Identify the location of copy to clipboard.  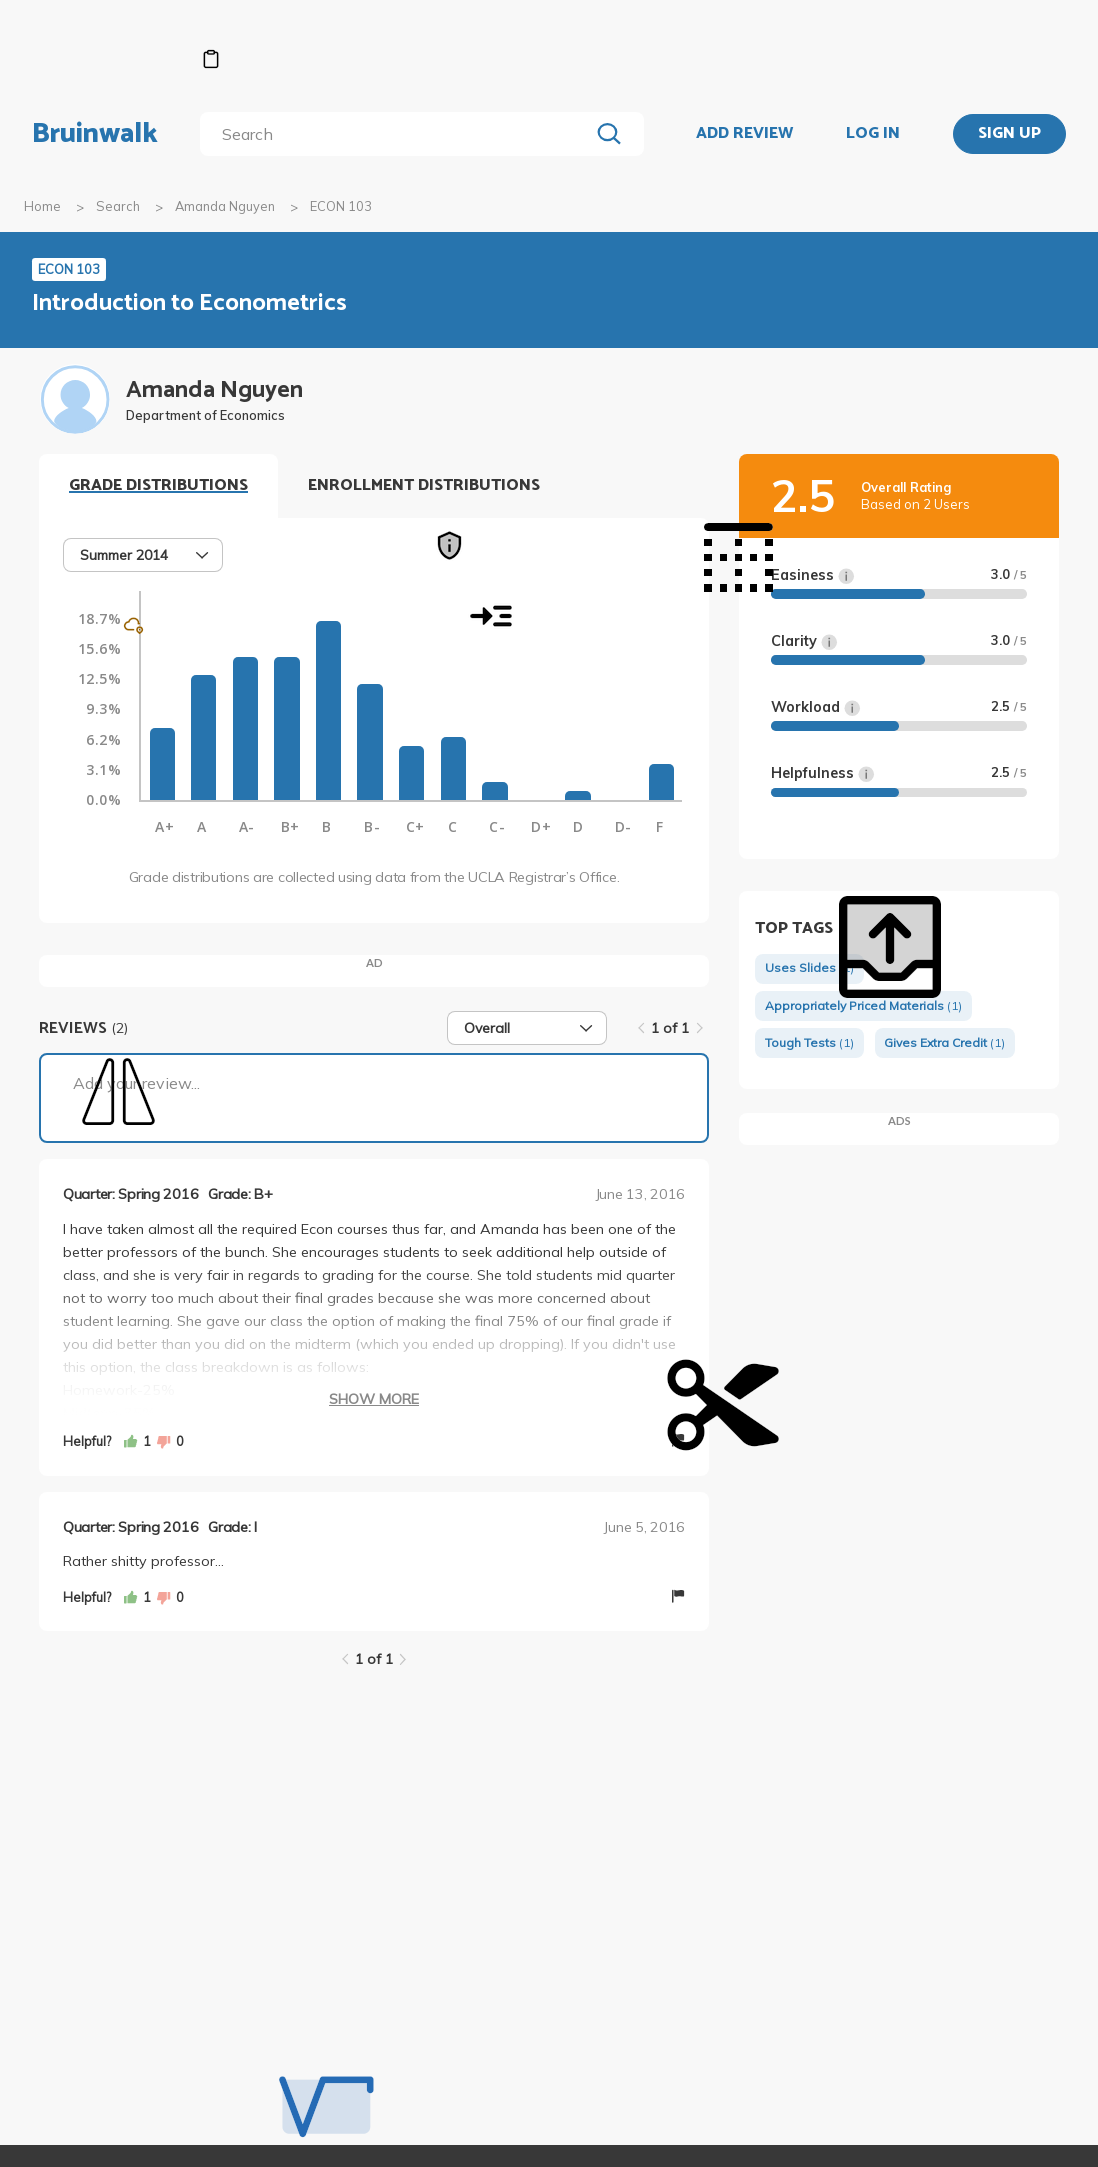
(211, 59).